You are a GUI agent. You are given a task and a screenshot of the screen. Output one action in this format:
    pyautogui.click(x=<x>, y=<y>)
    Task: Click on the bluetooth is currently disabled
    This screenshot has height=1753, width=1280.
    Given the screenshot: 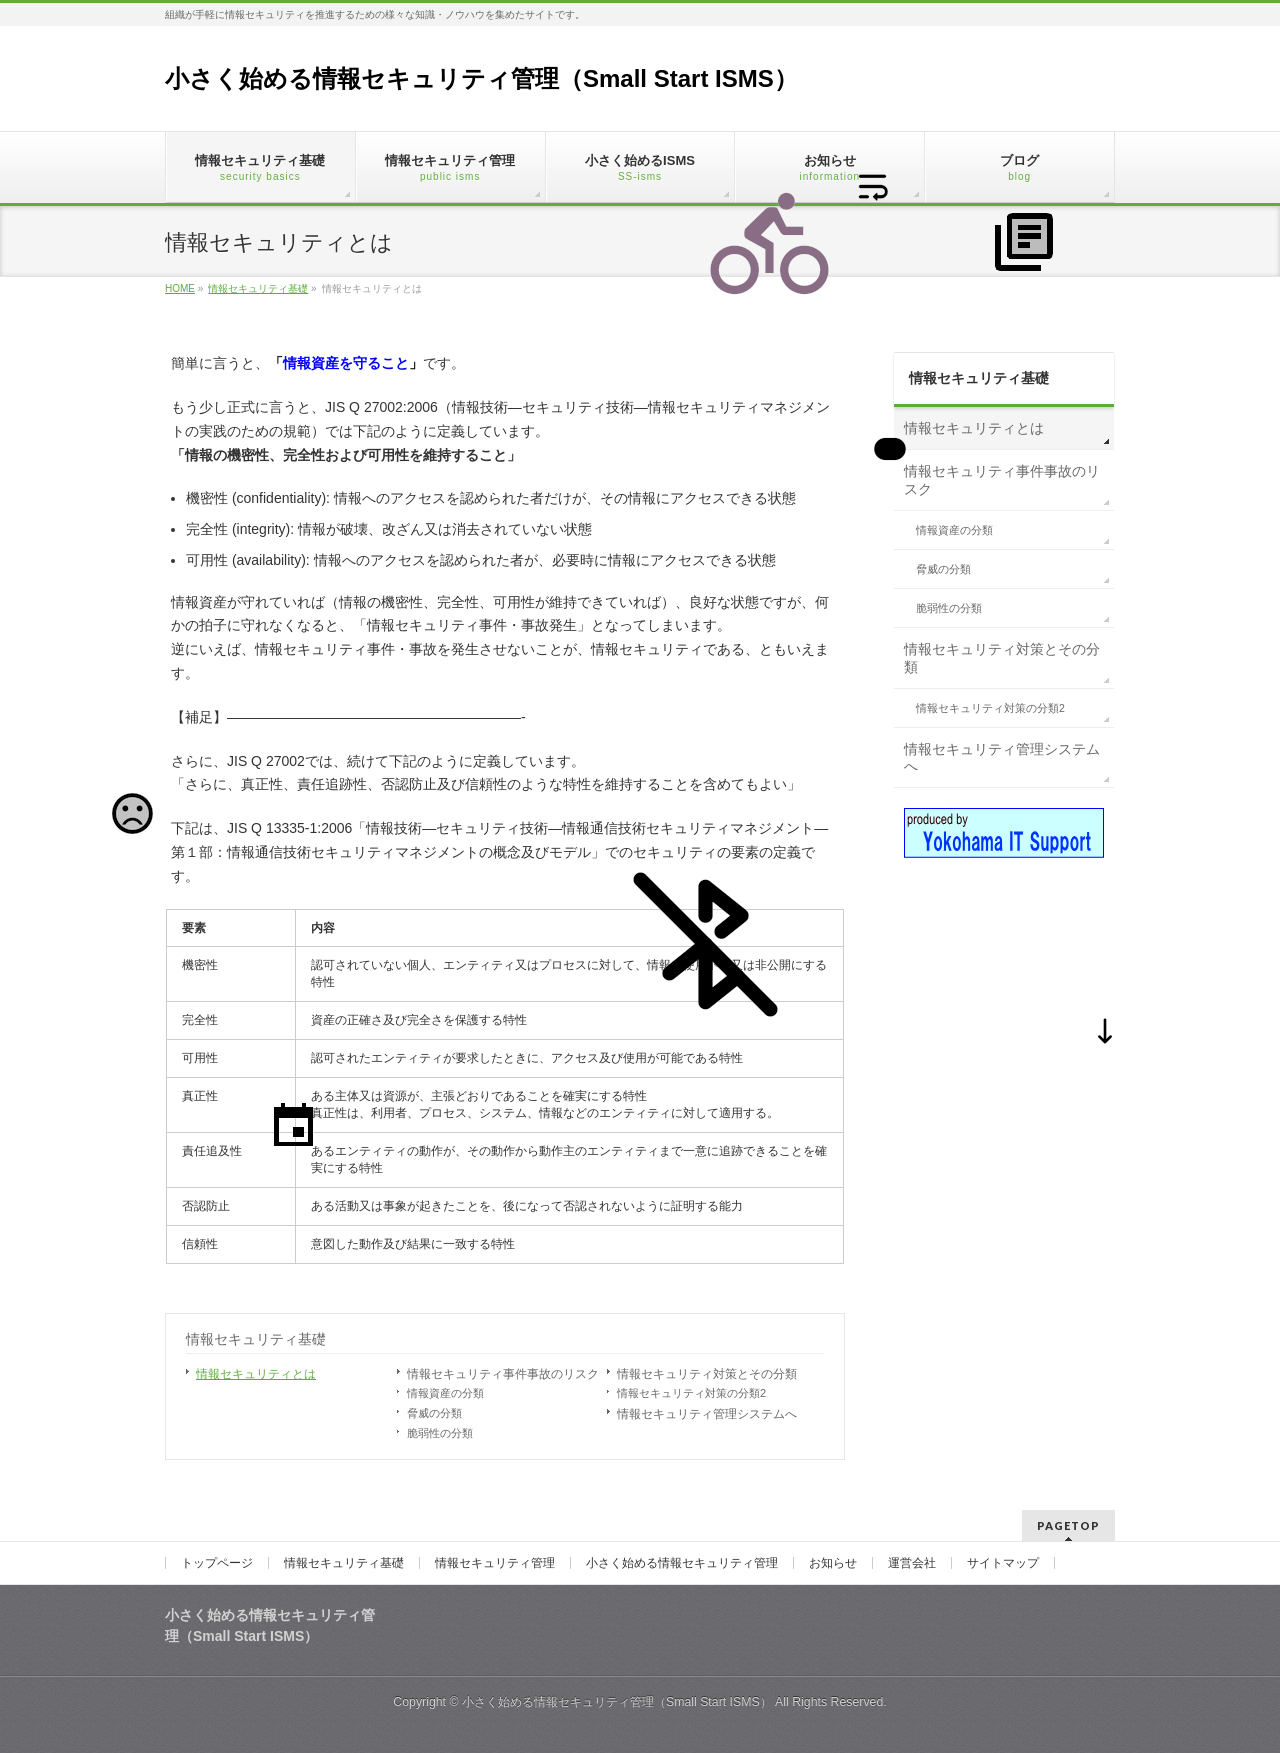 What is the action you would take?
    pyautogui.click(x=705, y=944)
    